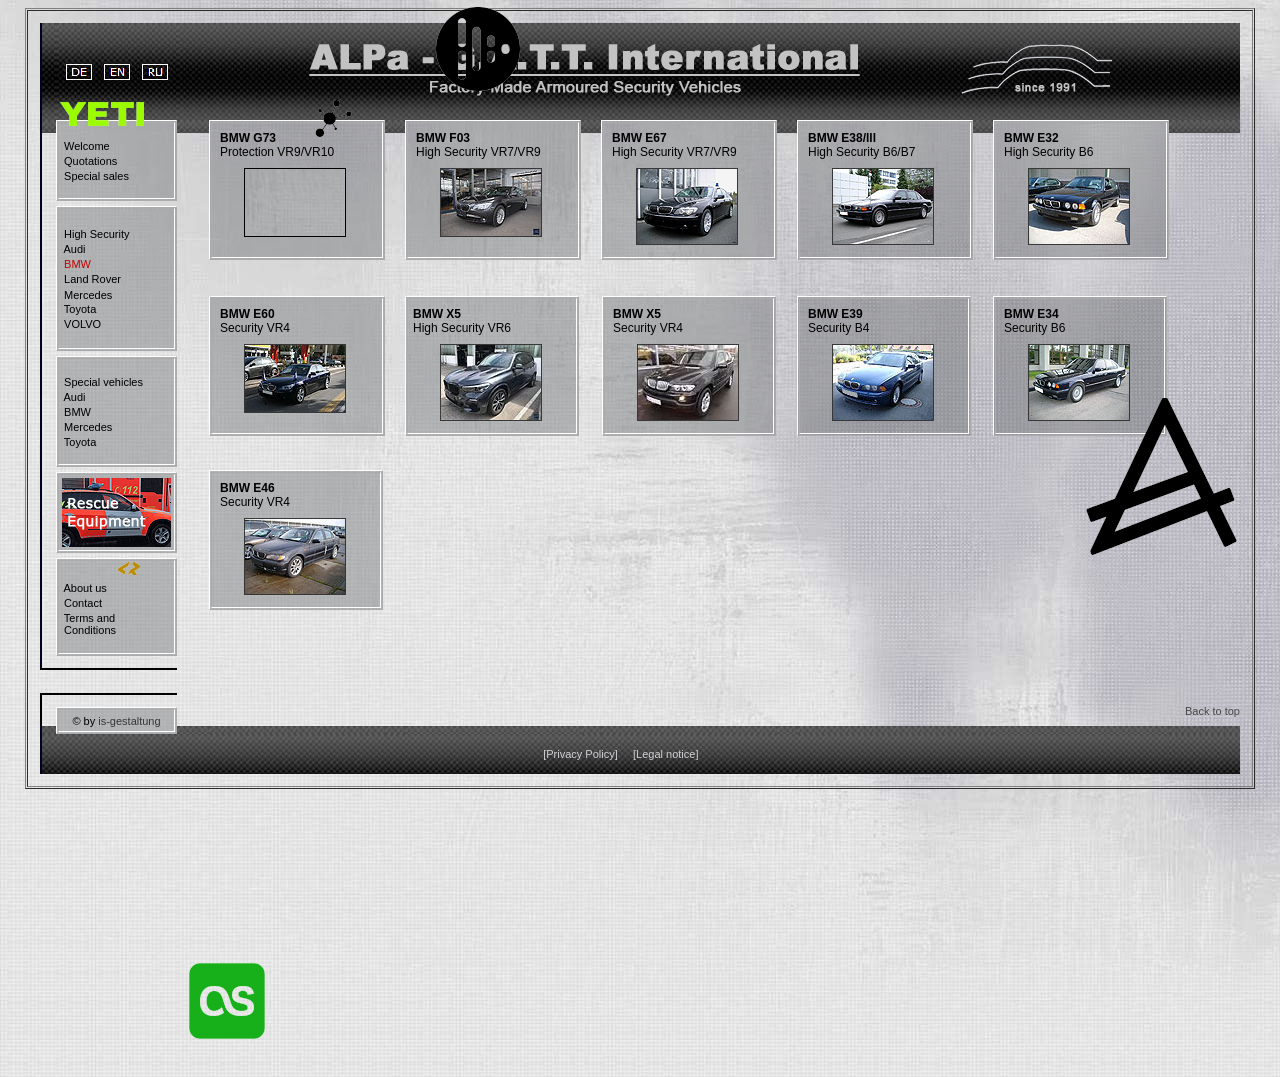 This screenshot has height=1077, width=1280. I want to click on open icinga monitoring dashboard, so click(333, 118).